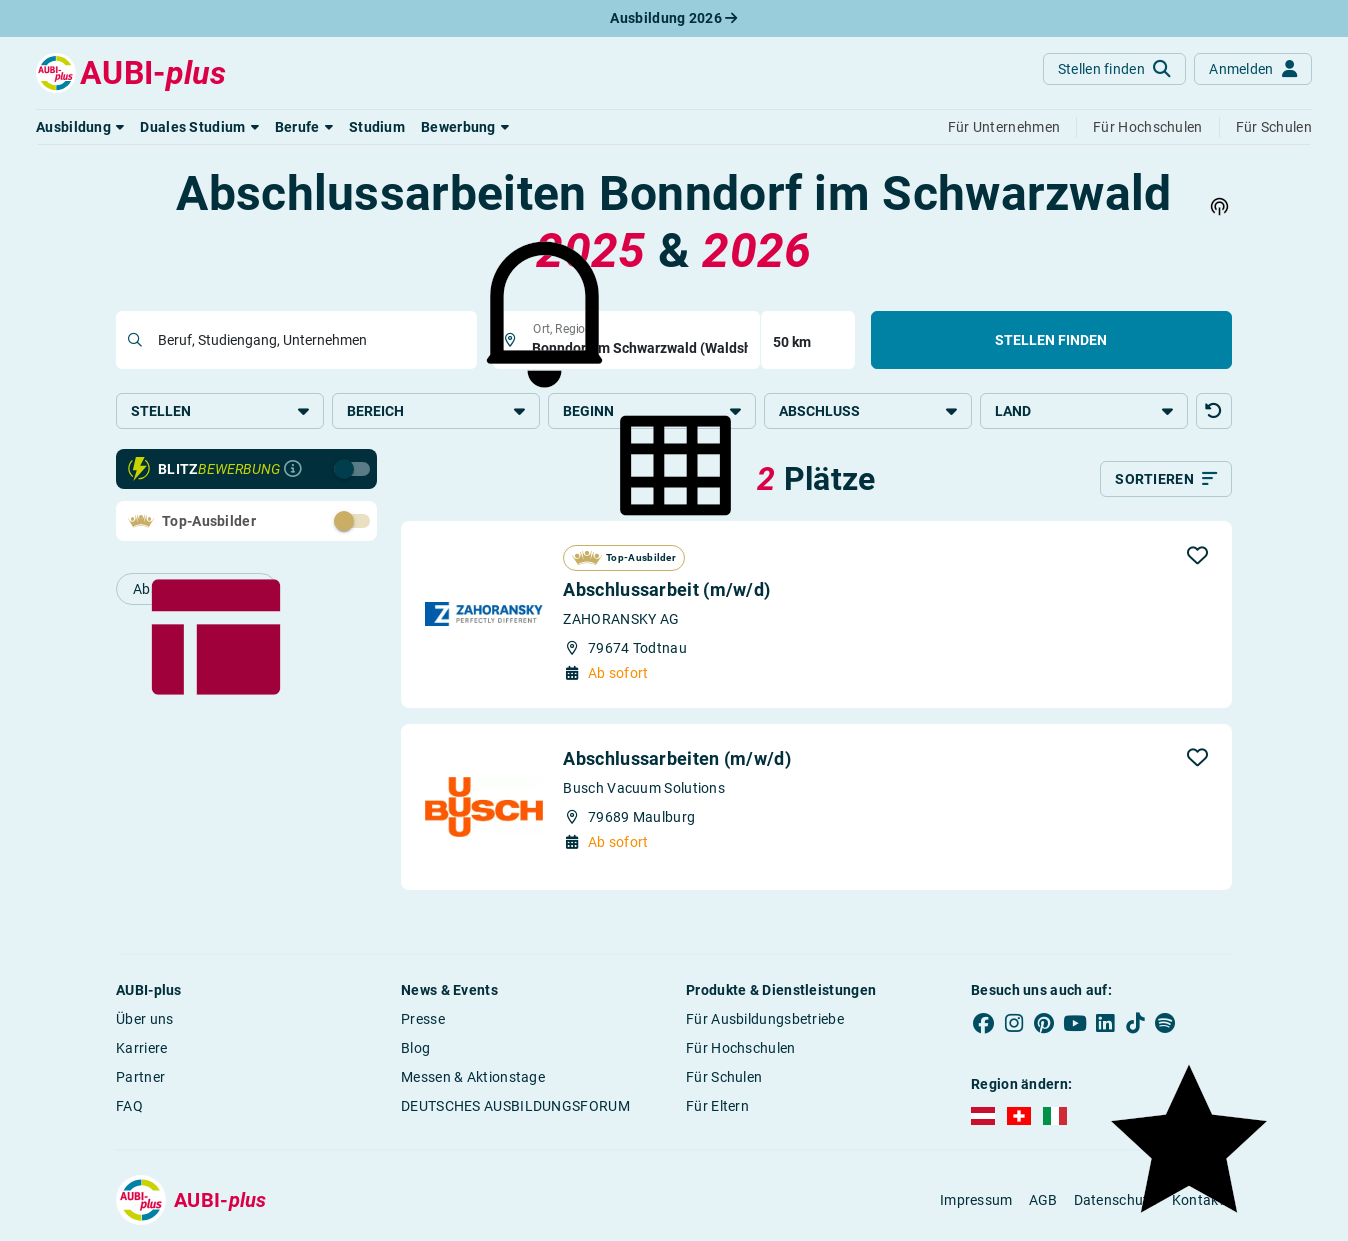 The width and height of the screenshot is (1348, 1241). What do you see at coordinates (1189, 1143) in the screenshot?
I see `add to favorites` at bounding box center [1189, 1143].